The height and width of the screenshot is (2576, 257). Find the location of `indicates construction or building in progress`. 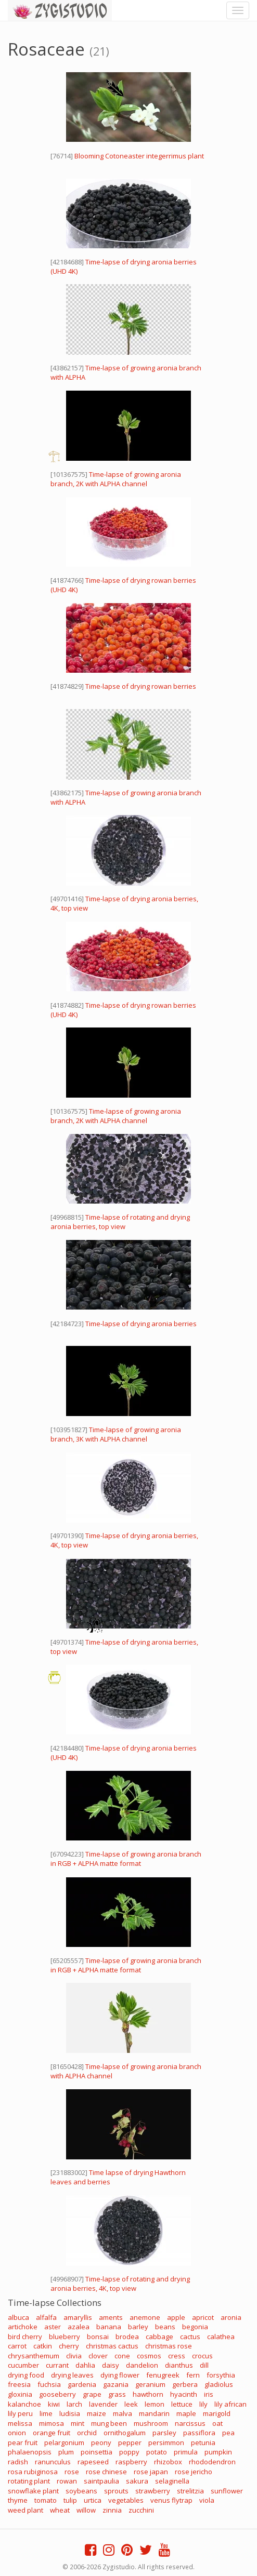

indicates construction or building in progress is located at coordinates (54, 457).